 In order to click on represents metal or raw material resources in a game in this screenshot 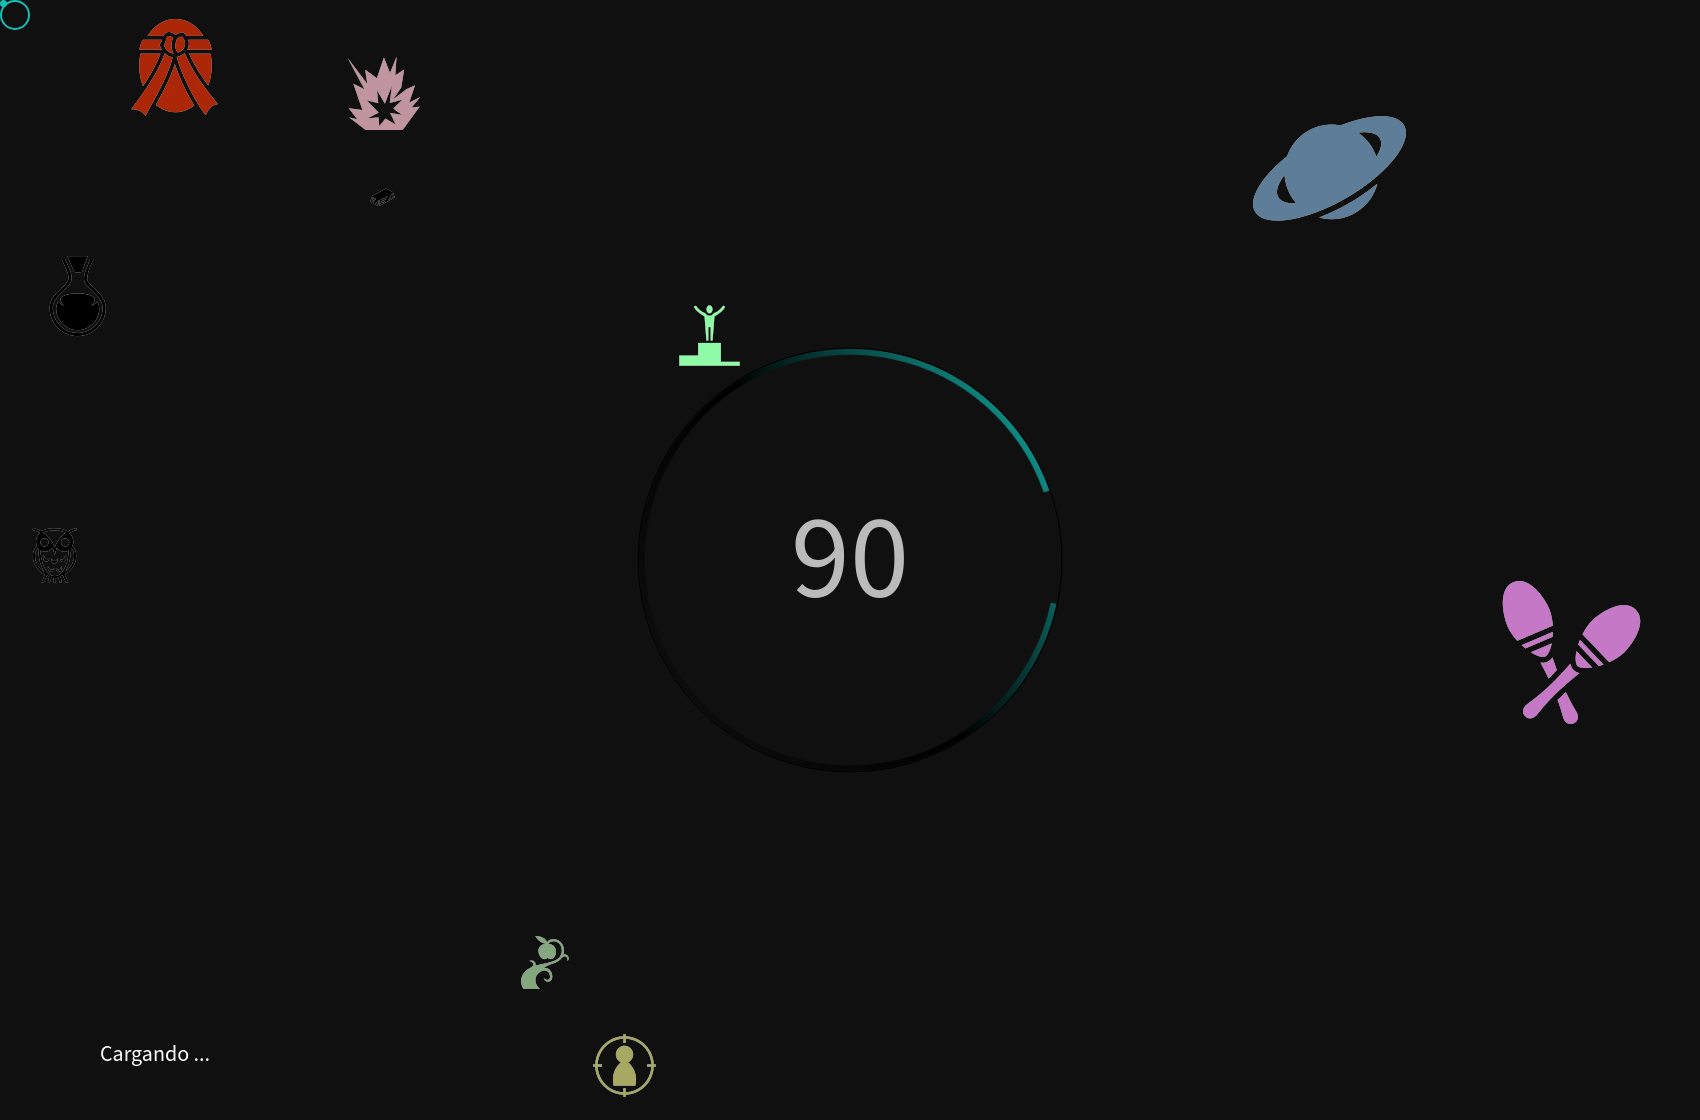, I will do `click(382, 197)`.